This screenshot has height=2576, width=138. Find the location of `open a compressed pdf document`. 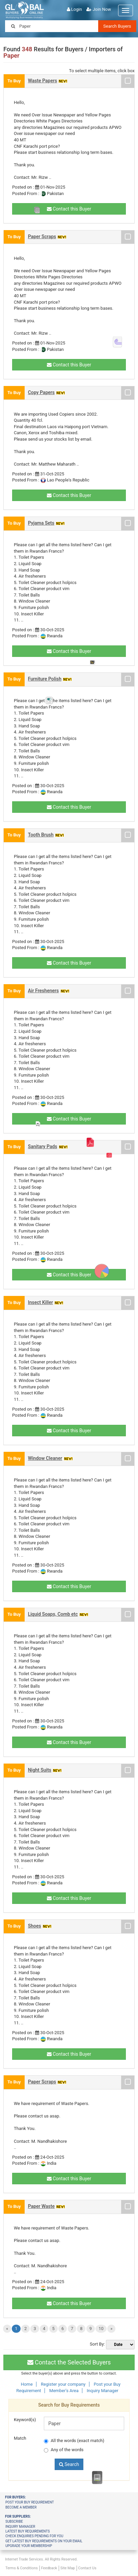

open a compressed pdf document is located at coordinates (90, 1142).